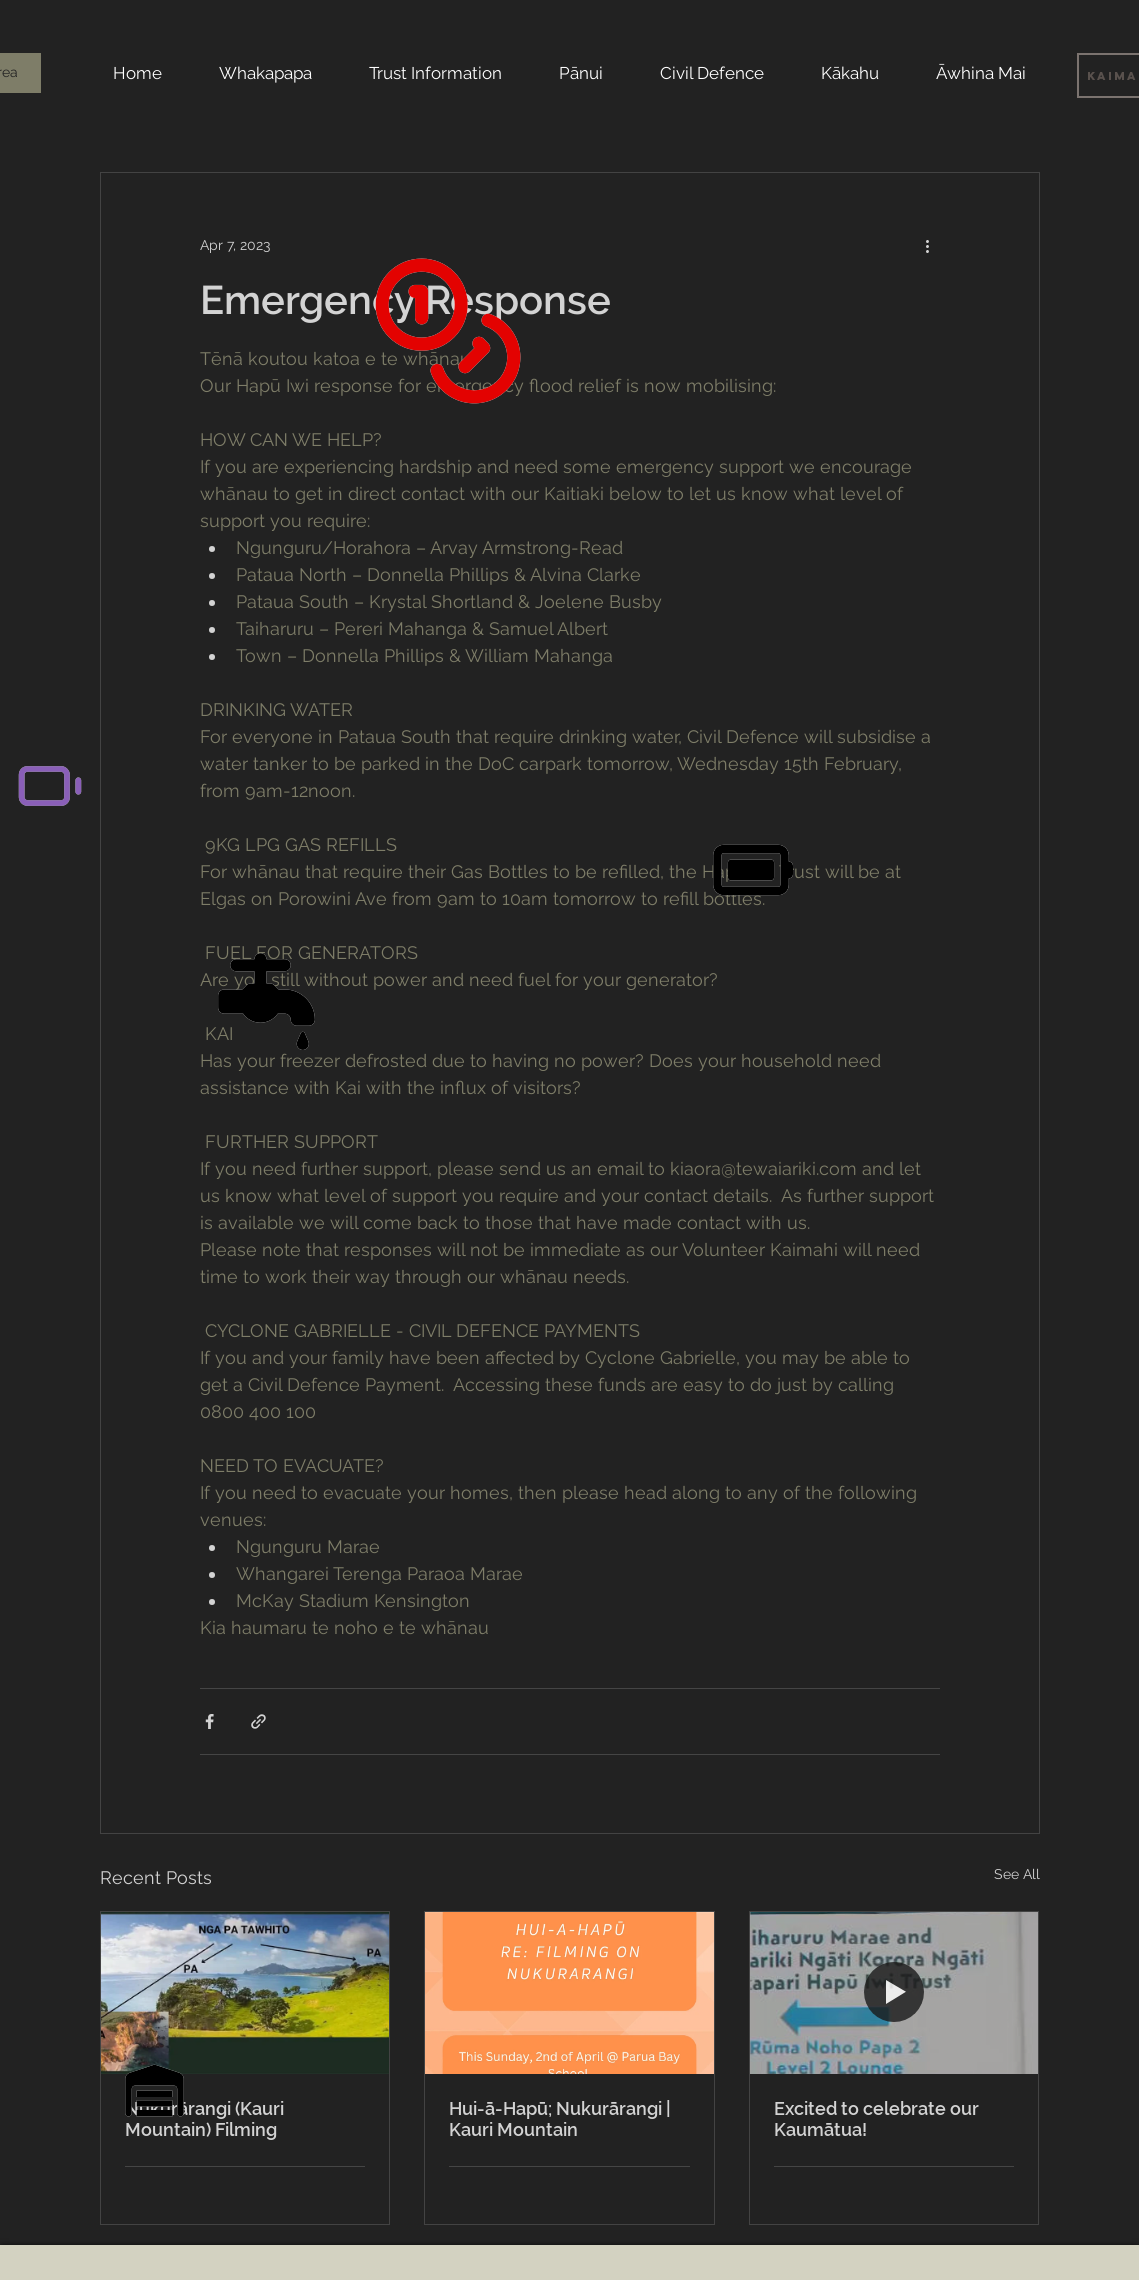  What do you see at coordinates (50, 786) in the screenshot?
I see `indicates current battery level` at bounding box center [50, 786].